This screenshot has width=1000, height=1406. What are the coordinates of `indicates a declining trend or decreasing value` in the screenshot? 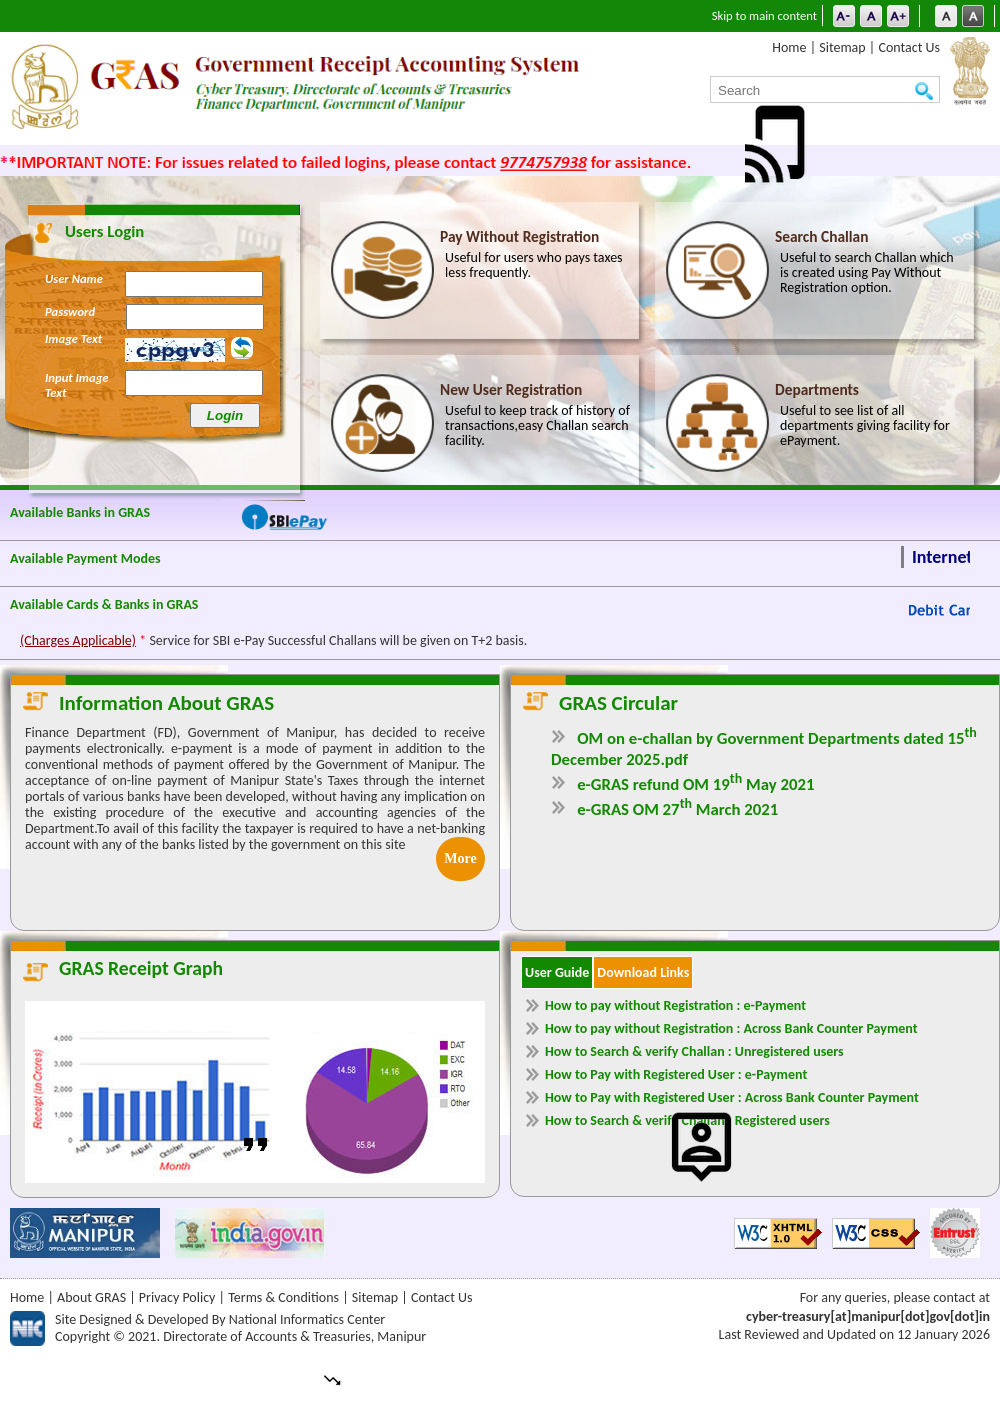 It's located at (332, 1380).